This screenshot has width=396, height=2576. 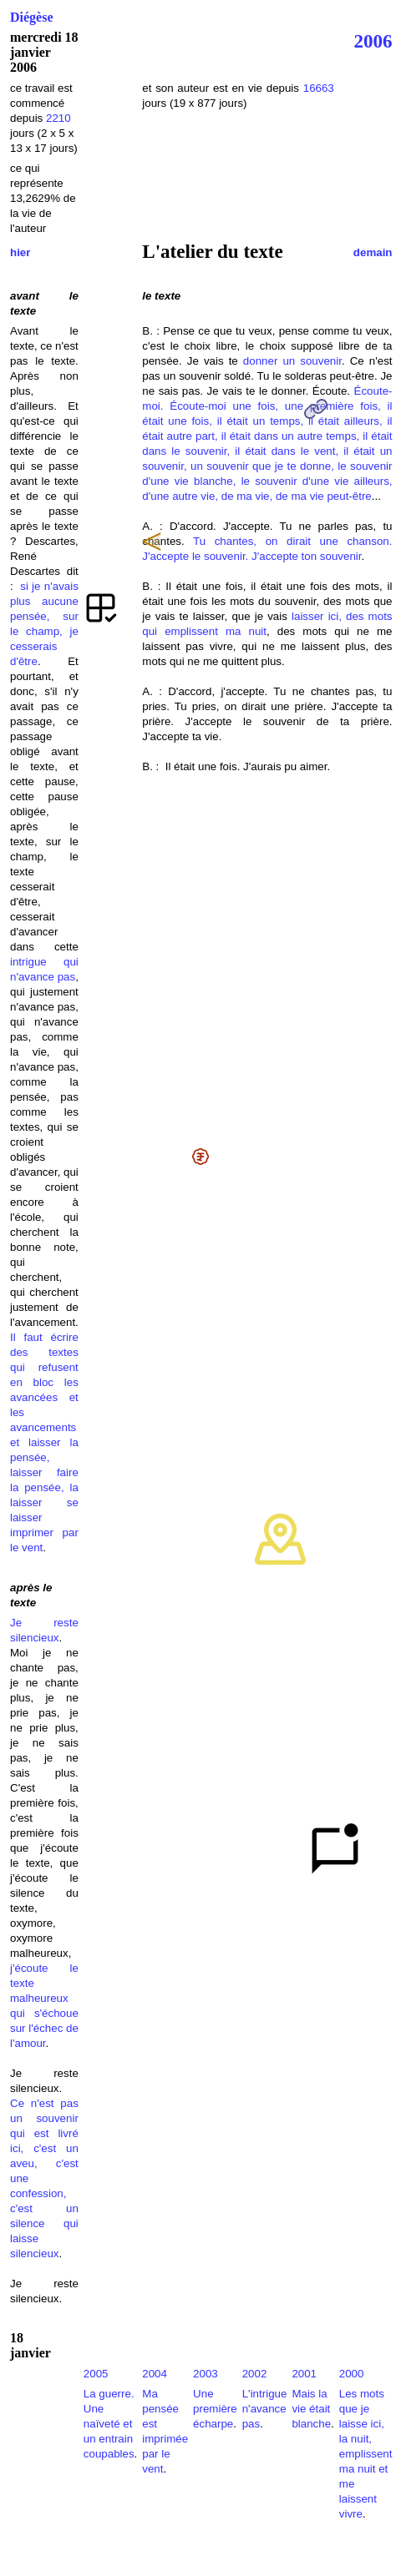 I want to click on view pinned location on map, so click(x=280, y=1539).